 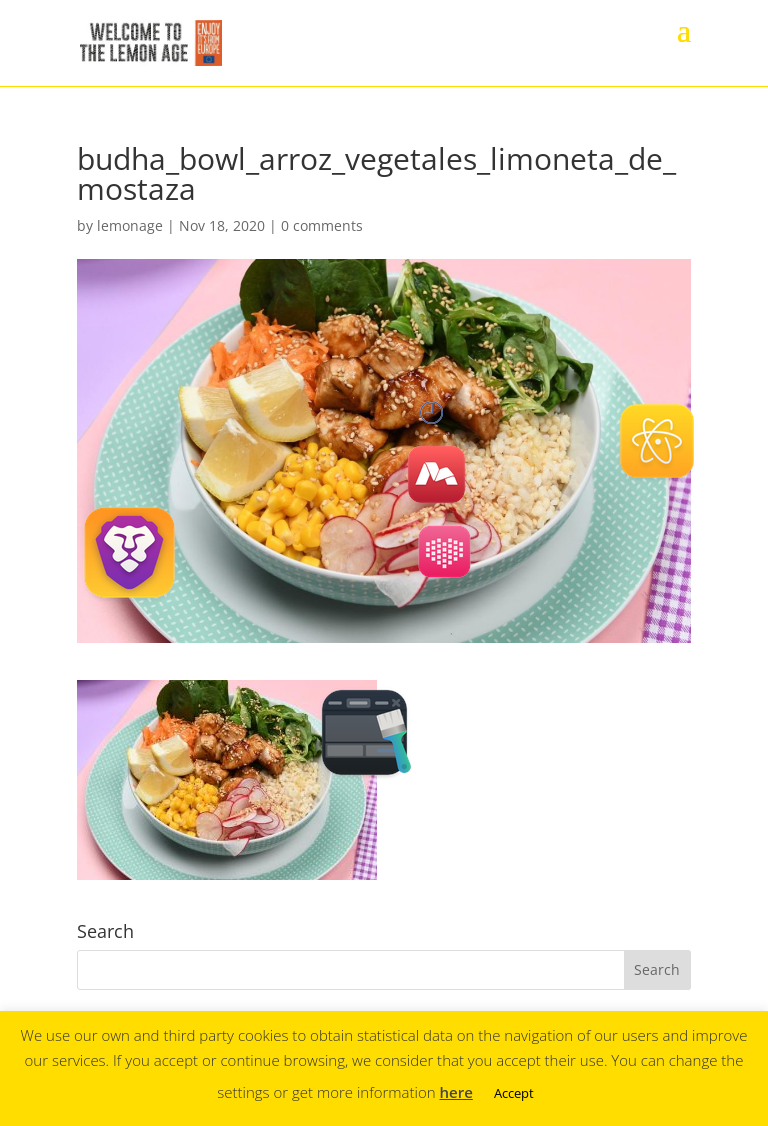 I want to click on view slideshow or presentation mode, so click(x=431, y=412).